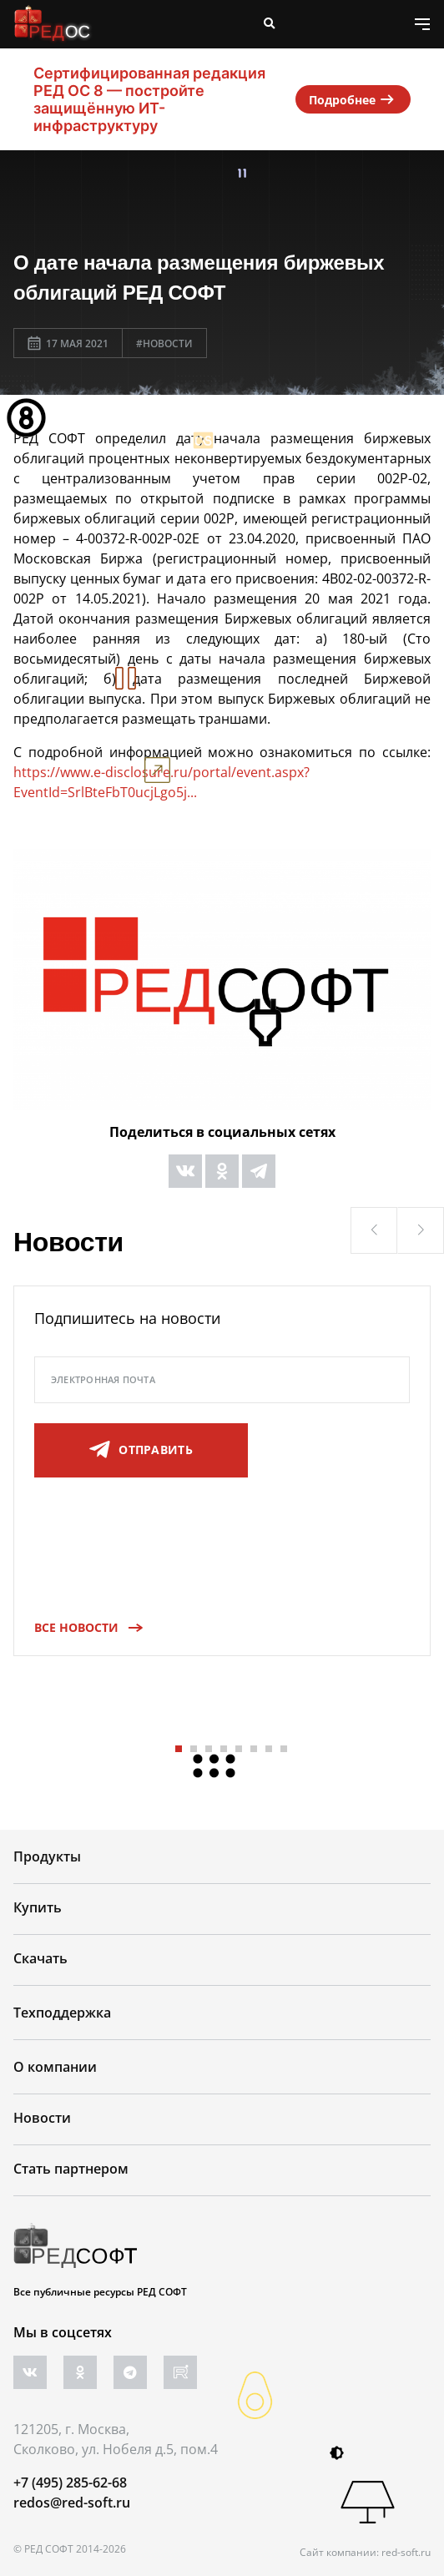 This screenshot has width=444, height=2576. What do you see at coordinates (367, 2502) in the screenshot?
I see `toggle desk lamp or reading light` at bounding box center [367, 2502].